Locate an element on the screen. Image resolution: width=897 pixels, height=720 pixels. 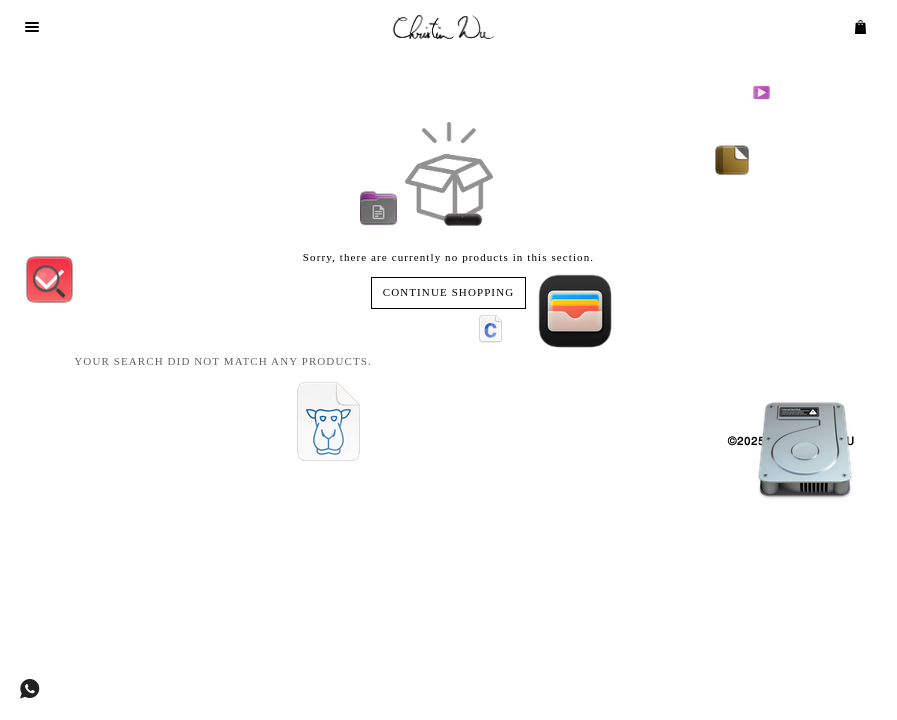
a perl programming language file is located at coordinates (328, 421).